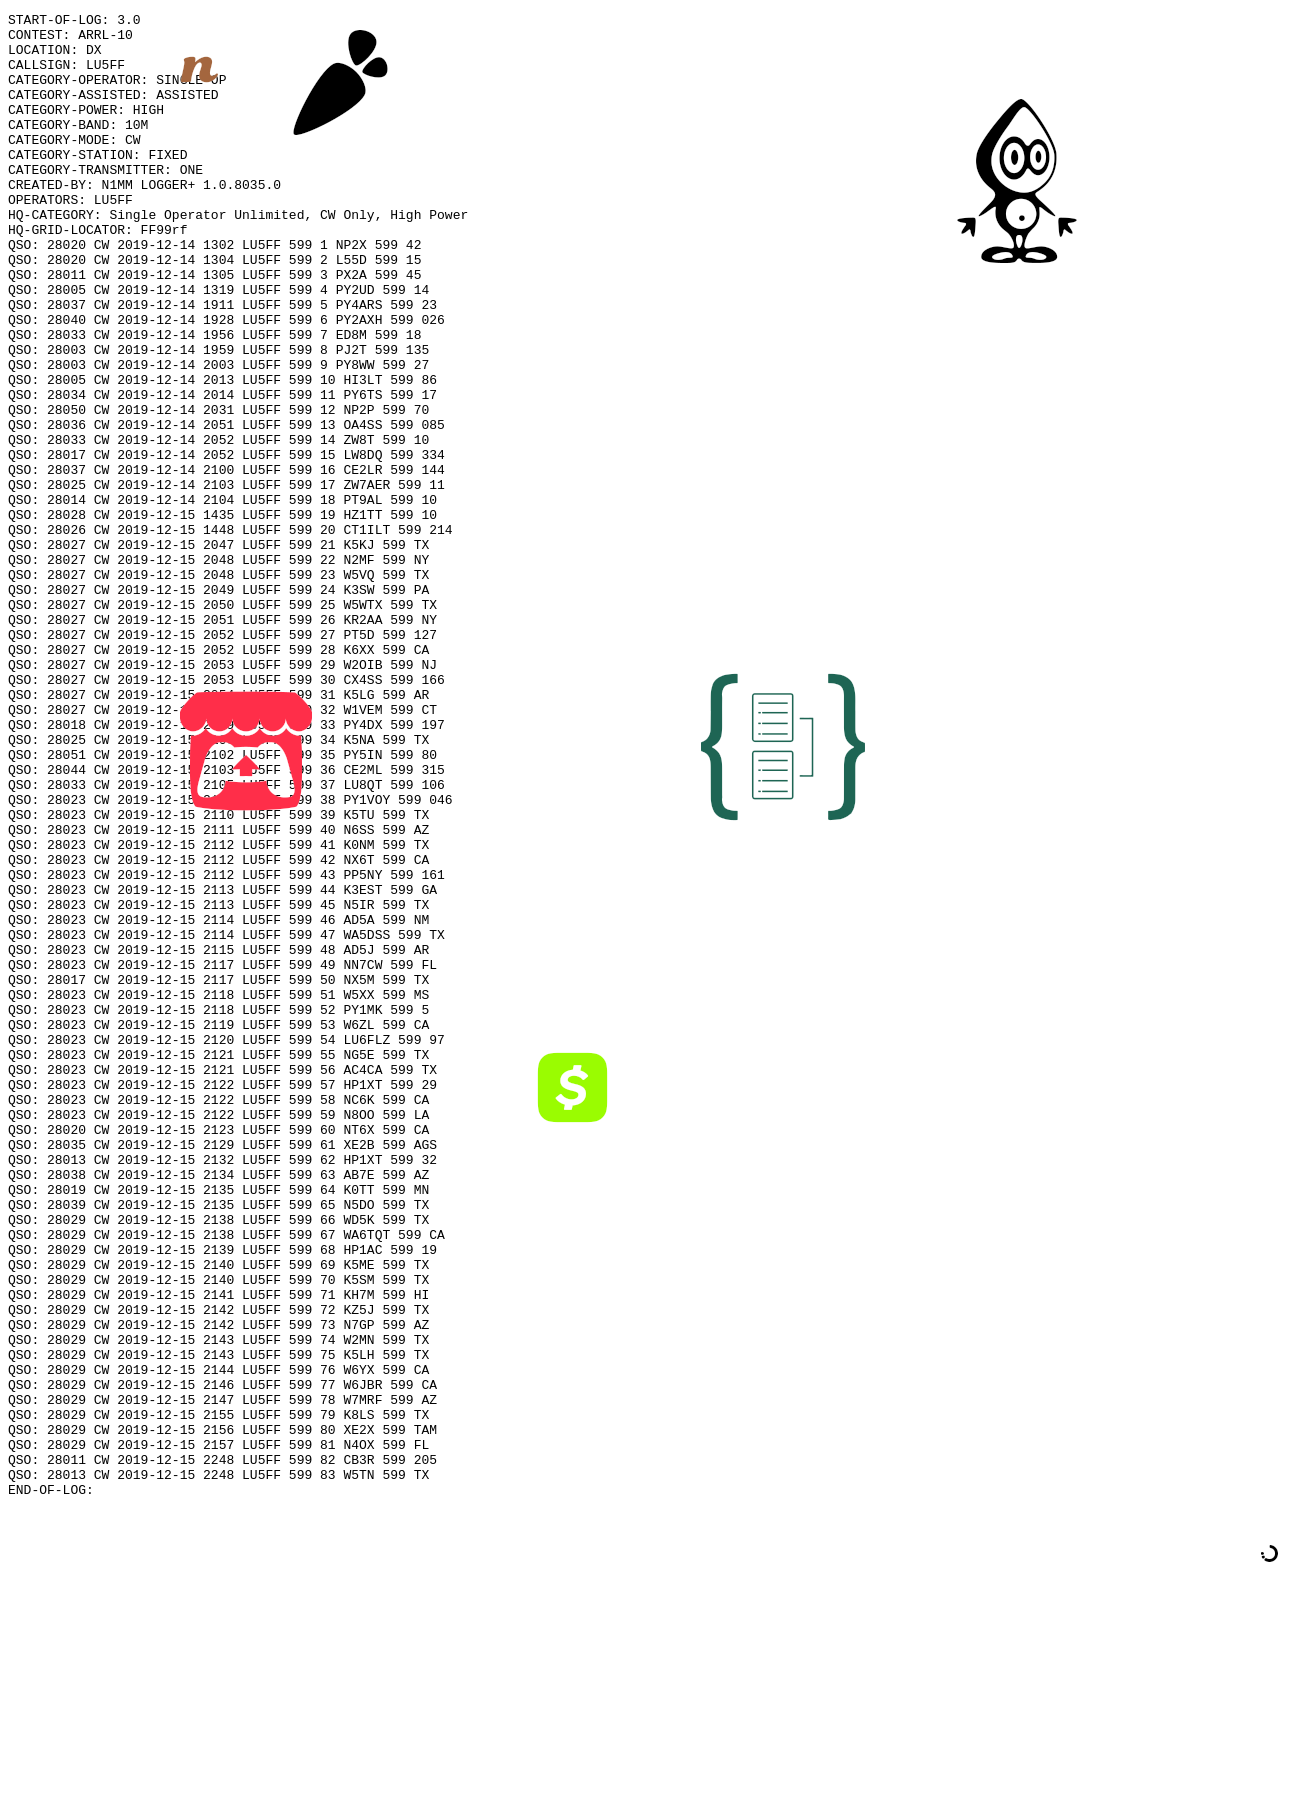 This screenshot has width=1302, height=1808. I want to click on TypeORM logo - an object-relational mapping framework for TypeScript/JavaScript, so click(783, 747).